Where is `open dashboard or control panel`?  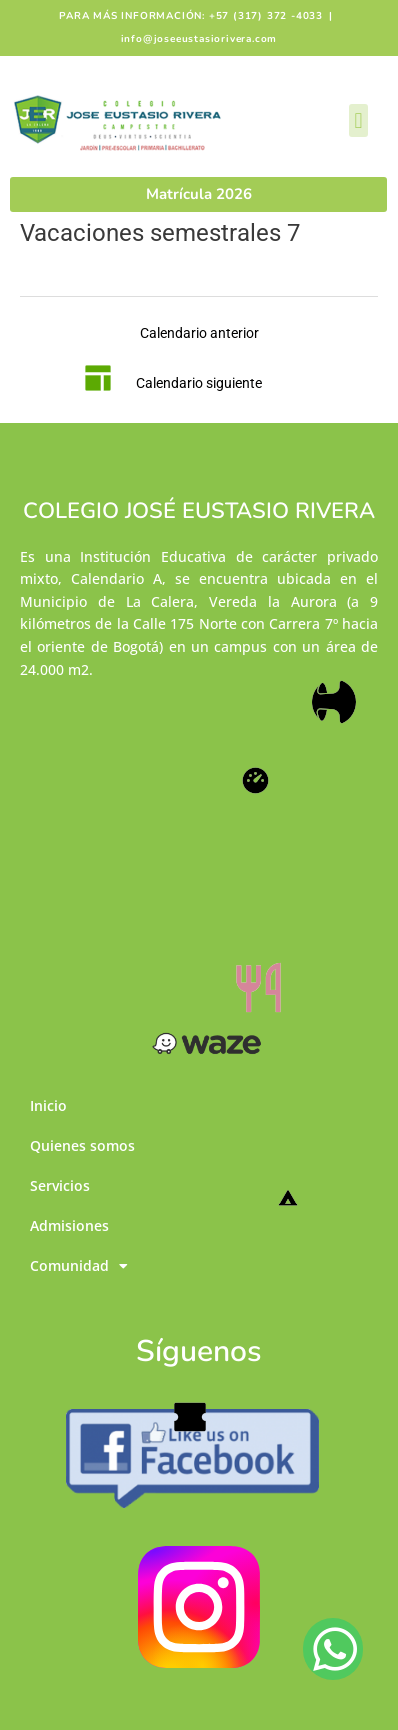
open dashboard or control panel is located at coordinates (255, 780).